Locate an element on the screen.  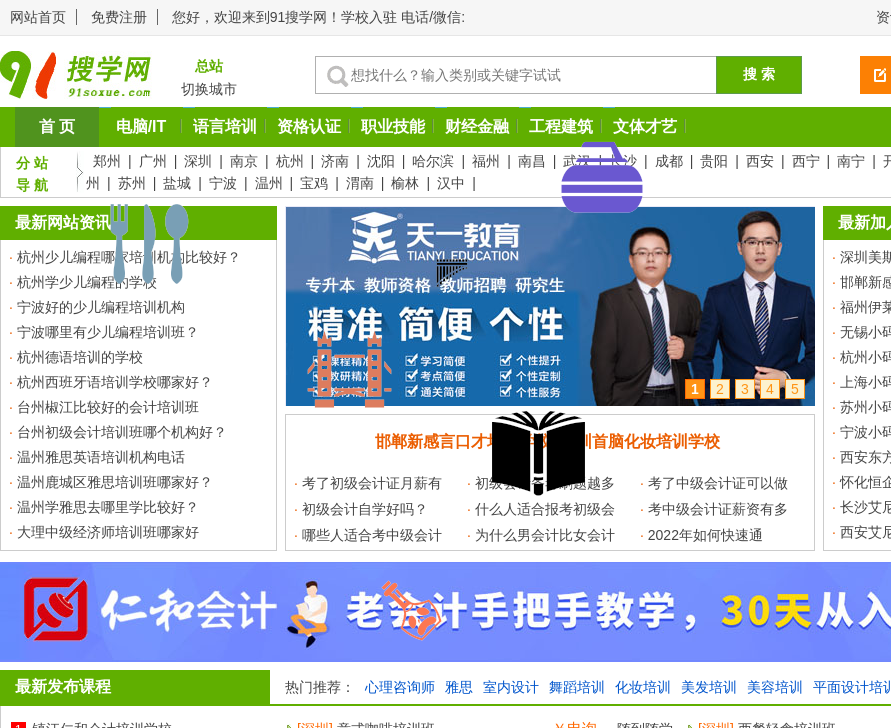
view nearby restaurants or dining options is located at coordinates (148, 244).